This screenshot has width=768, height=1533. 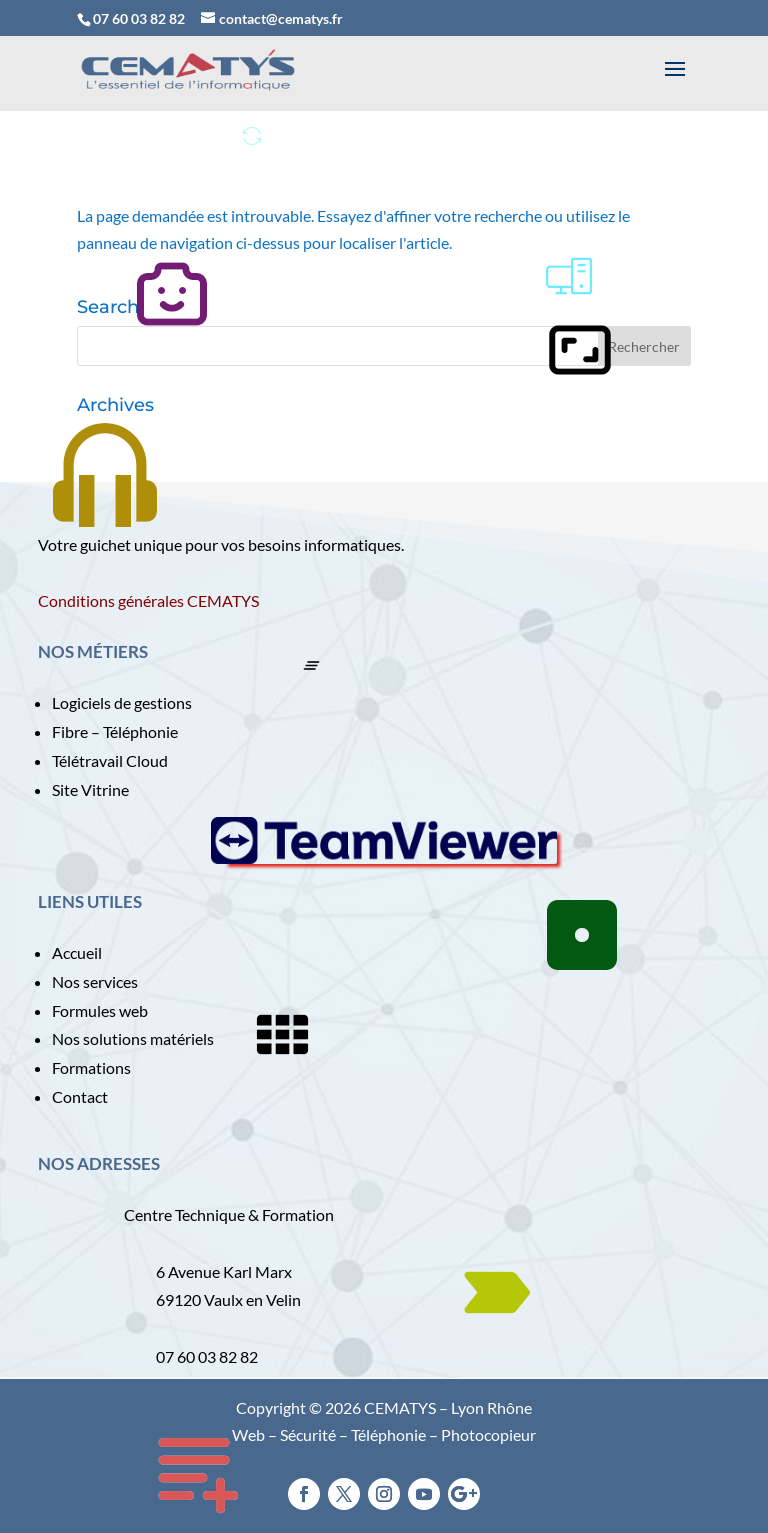 What do you see at coordinates (580, 350) in the screenshot?
I see `adjust aspect ratio settings` at bounding box center [580, 350].